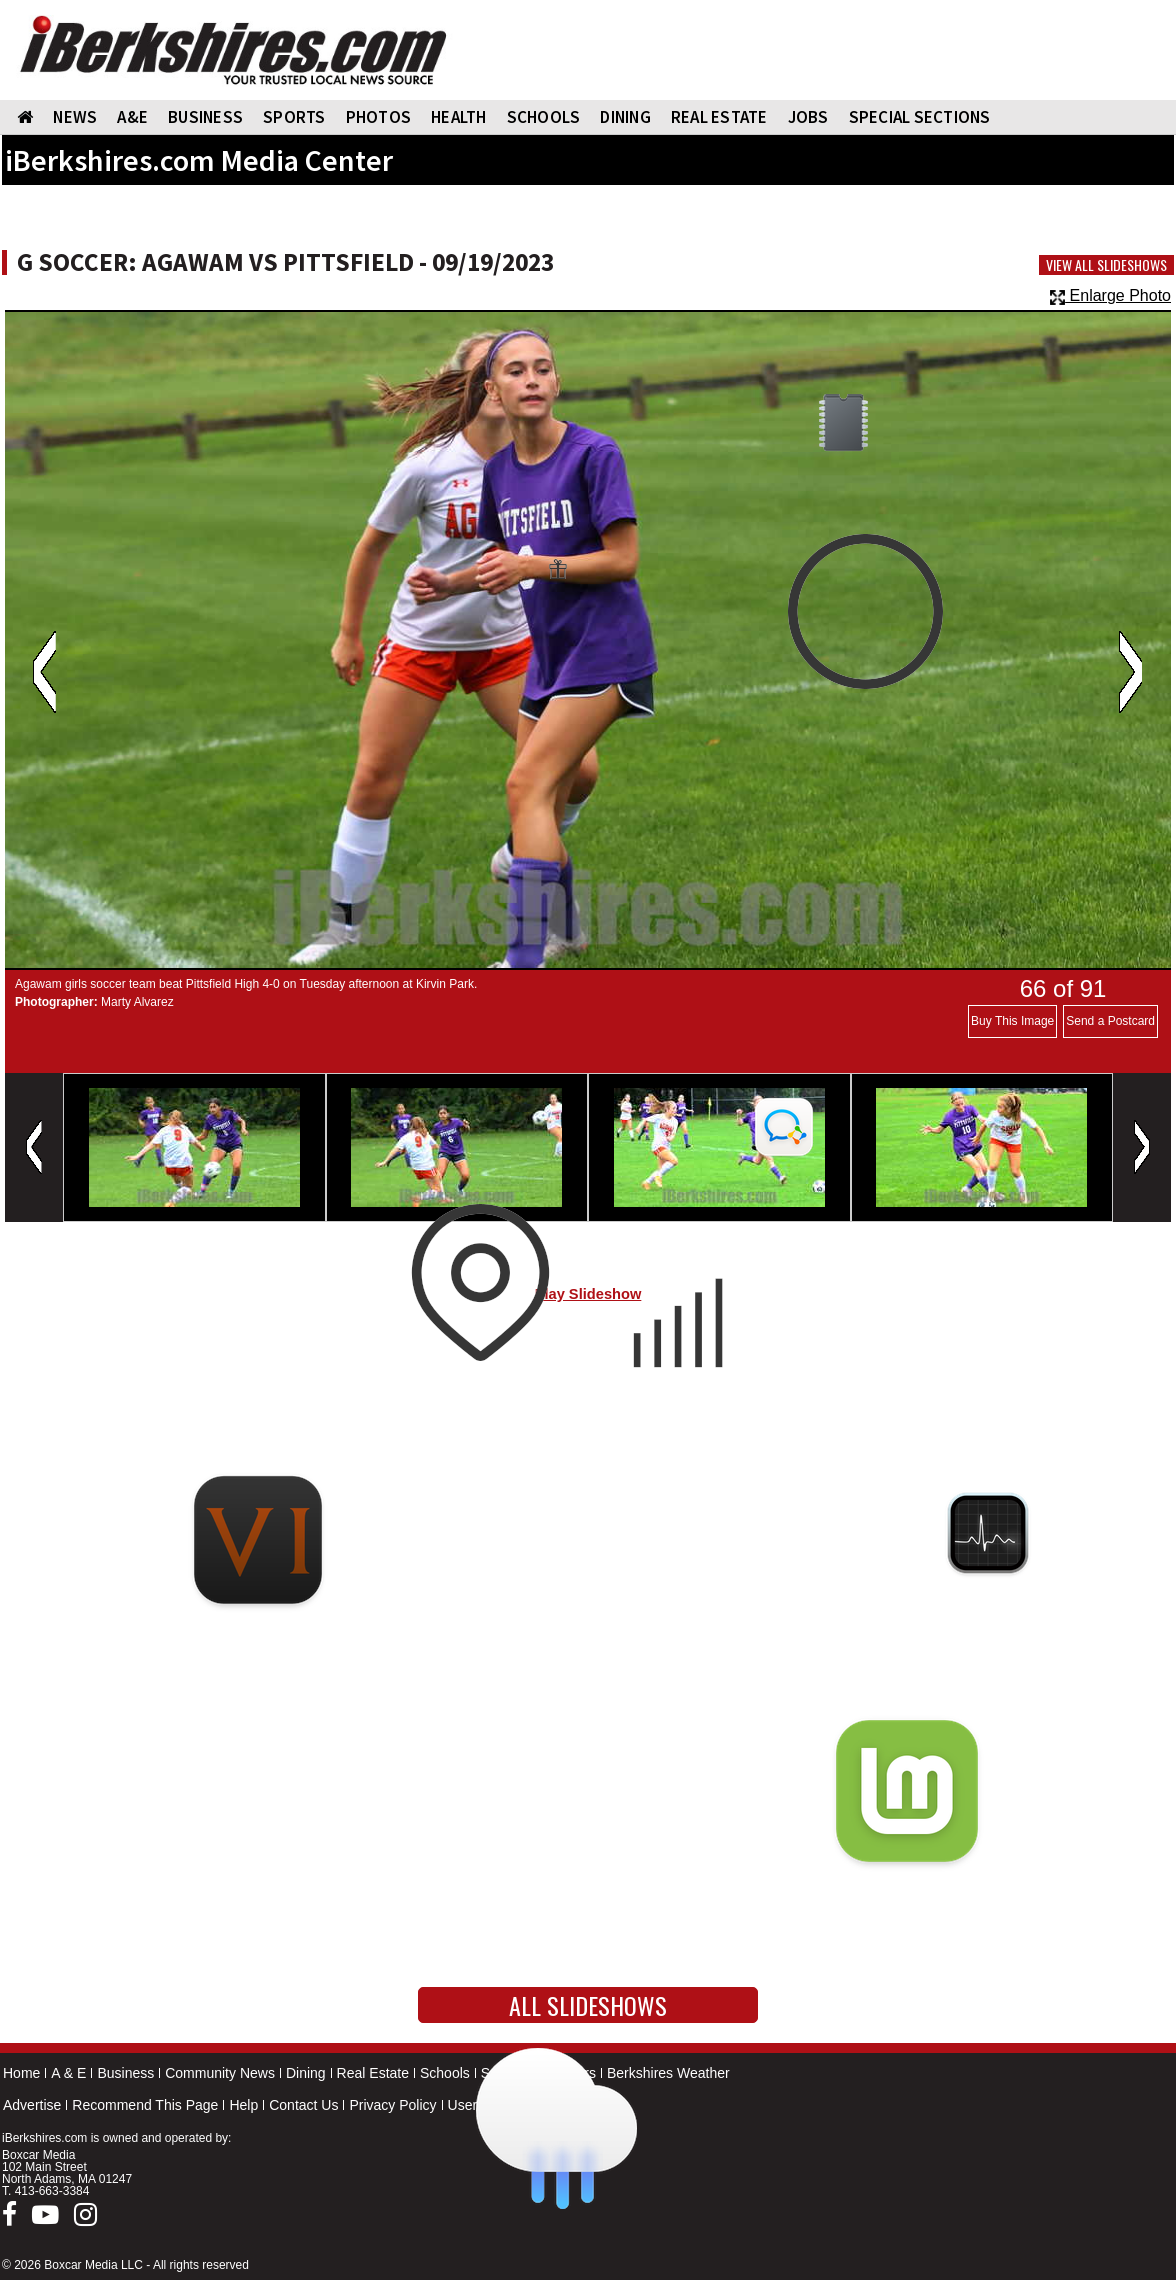 This screenshot has width=1176, height=2280. Describe the element at coordinates (865, 611) in the screenshot. I see `indicates fullwidth input mode is active` at that location.